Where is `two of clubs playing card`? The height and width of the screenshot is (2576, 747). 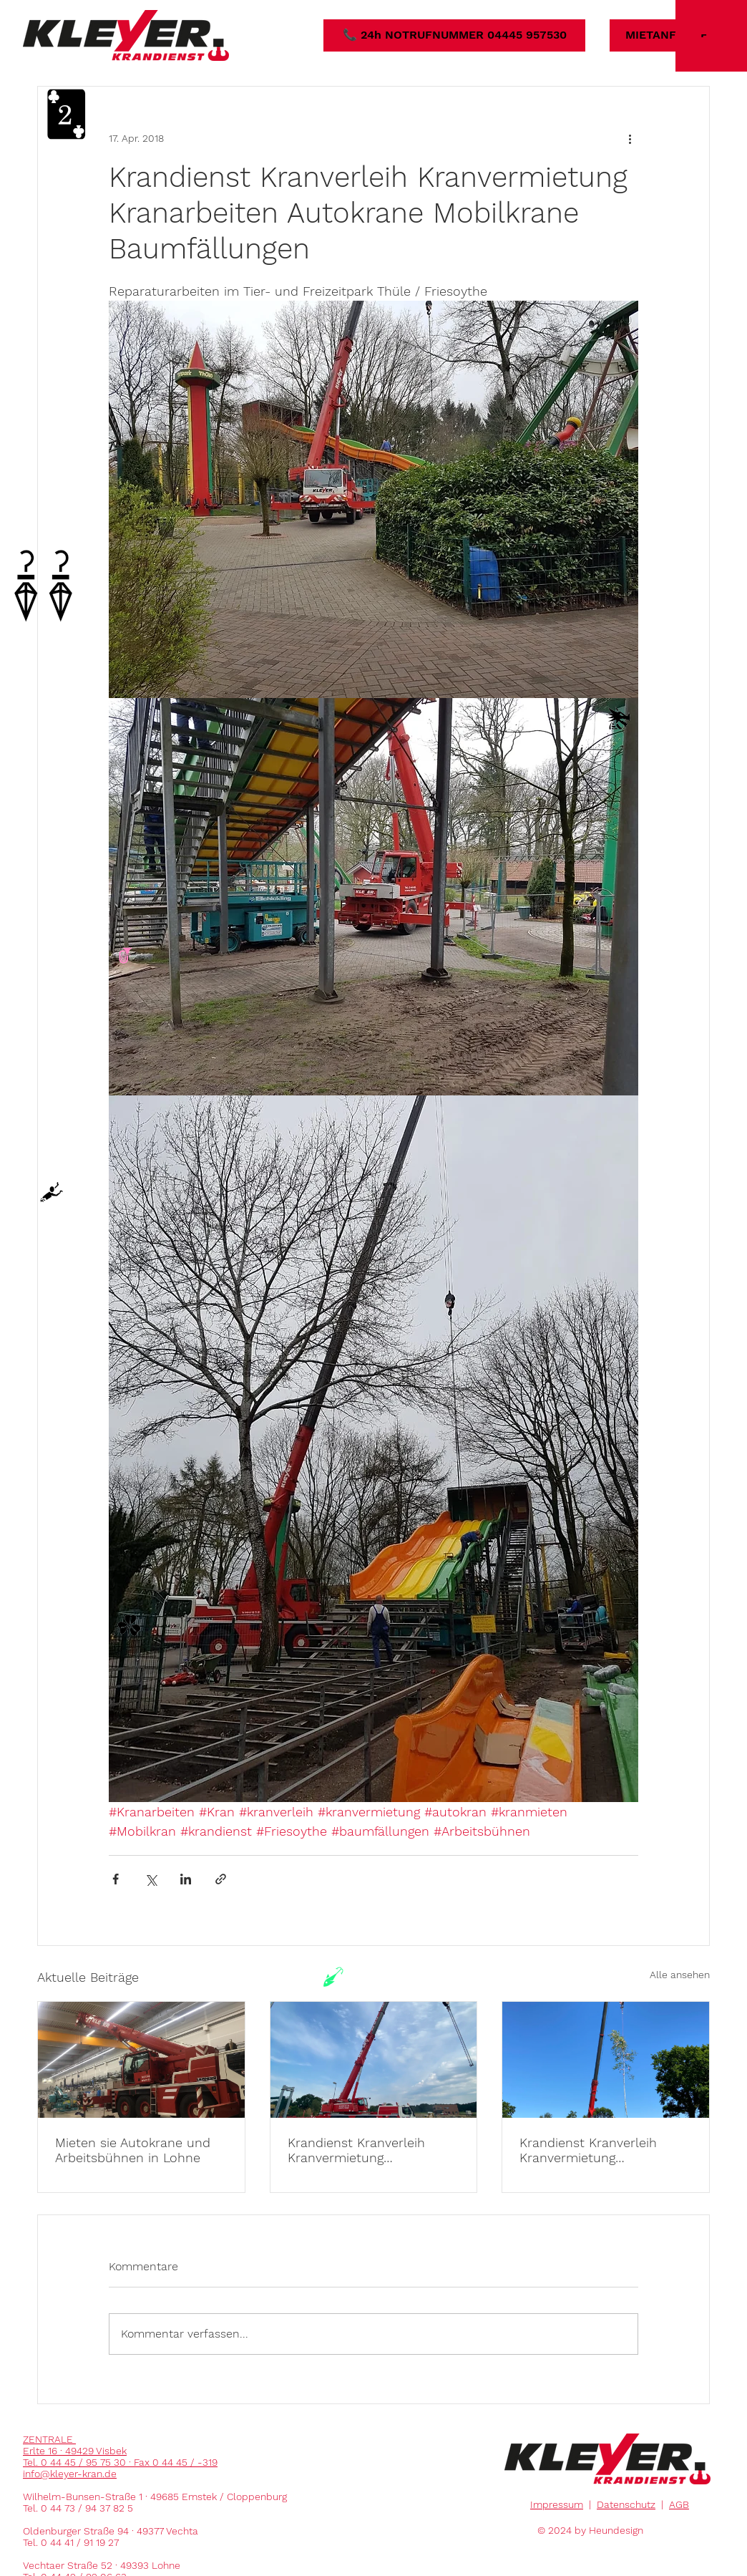 two of clubs playing card is located at coordinates (66, 114).